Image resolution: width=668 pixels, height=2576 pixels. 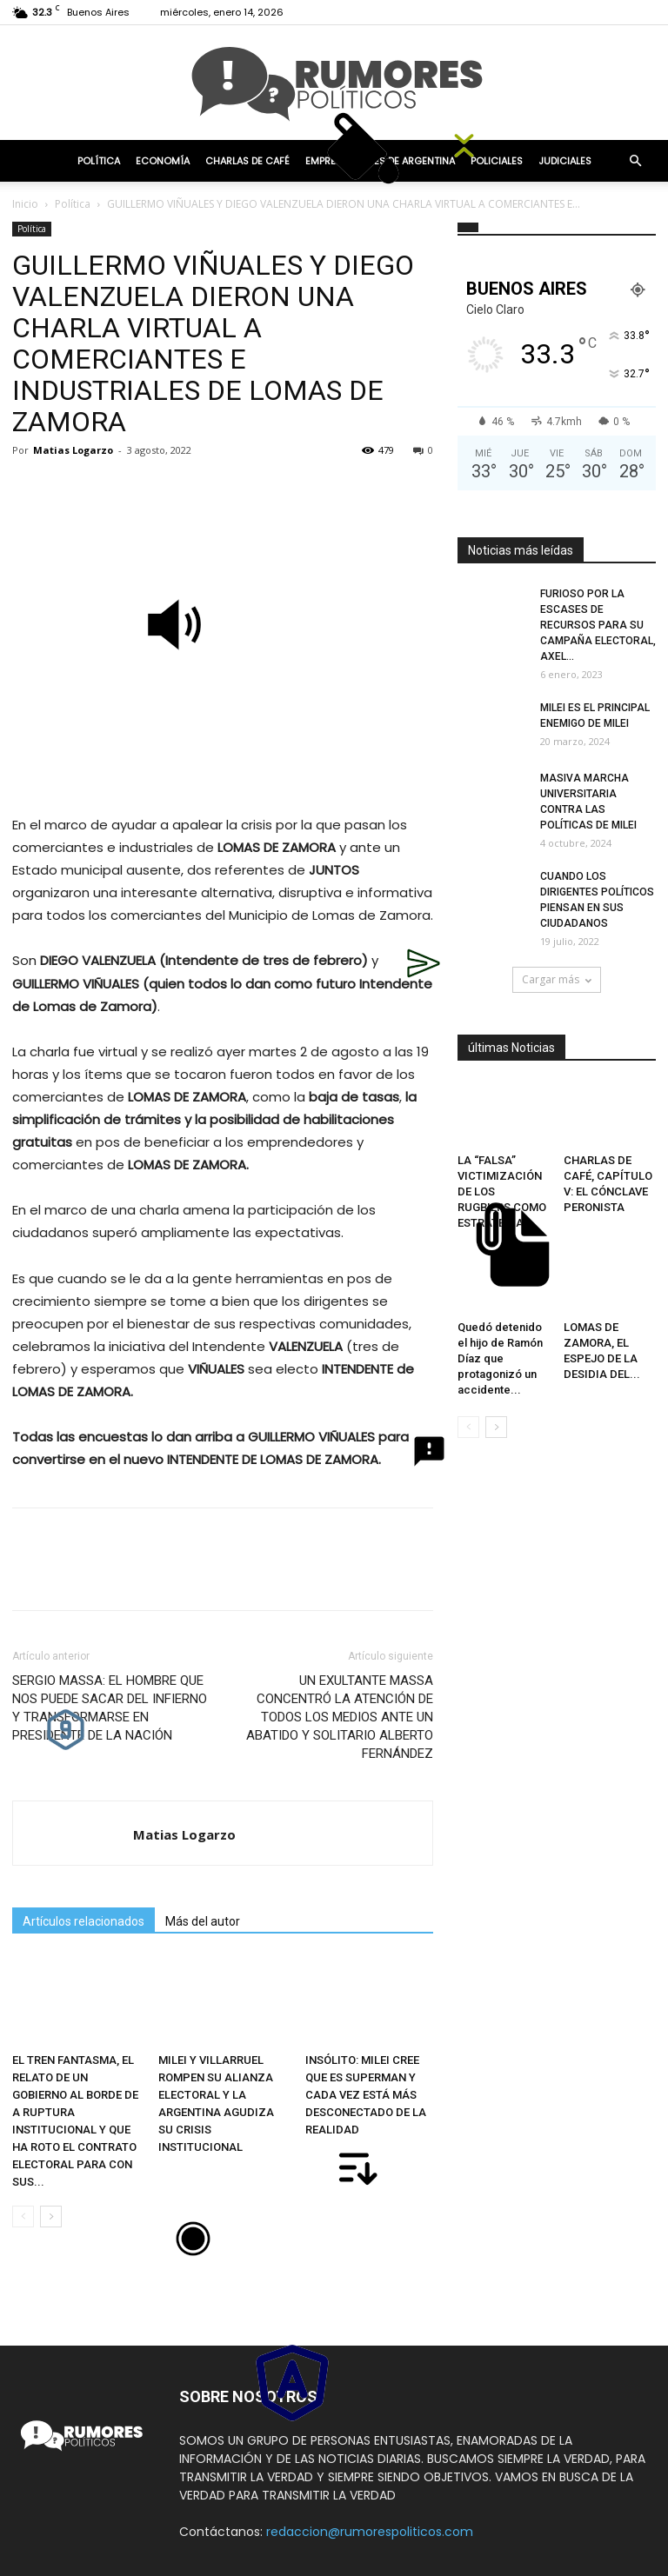 I want to click on message failed to send, so click(x=429, y=1451).